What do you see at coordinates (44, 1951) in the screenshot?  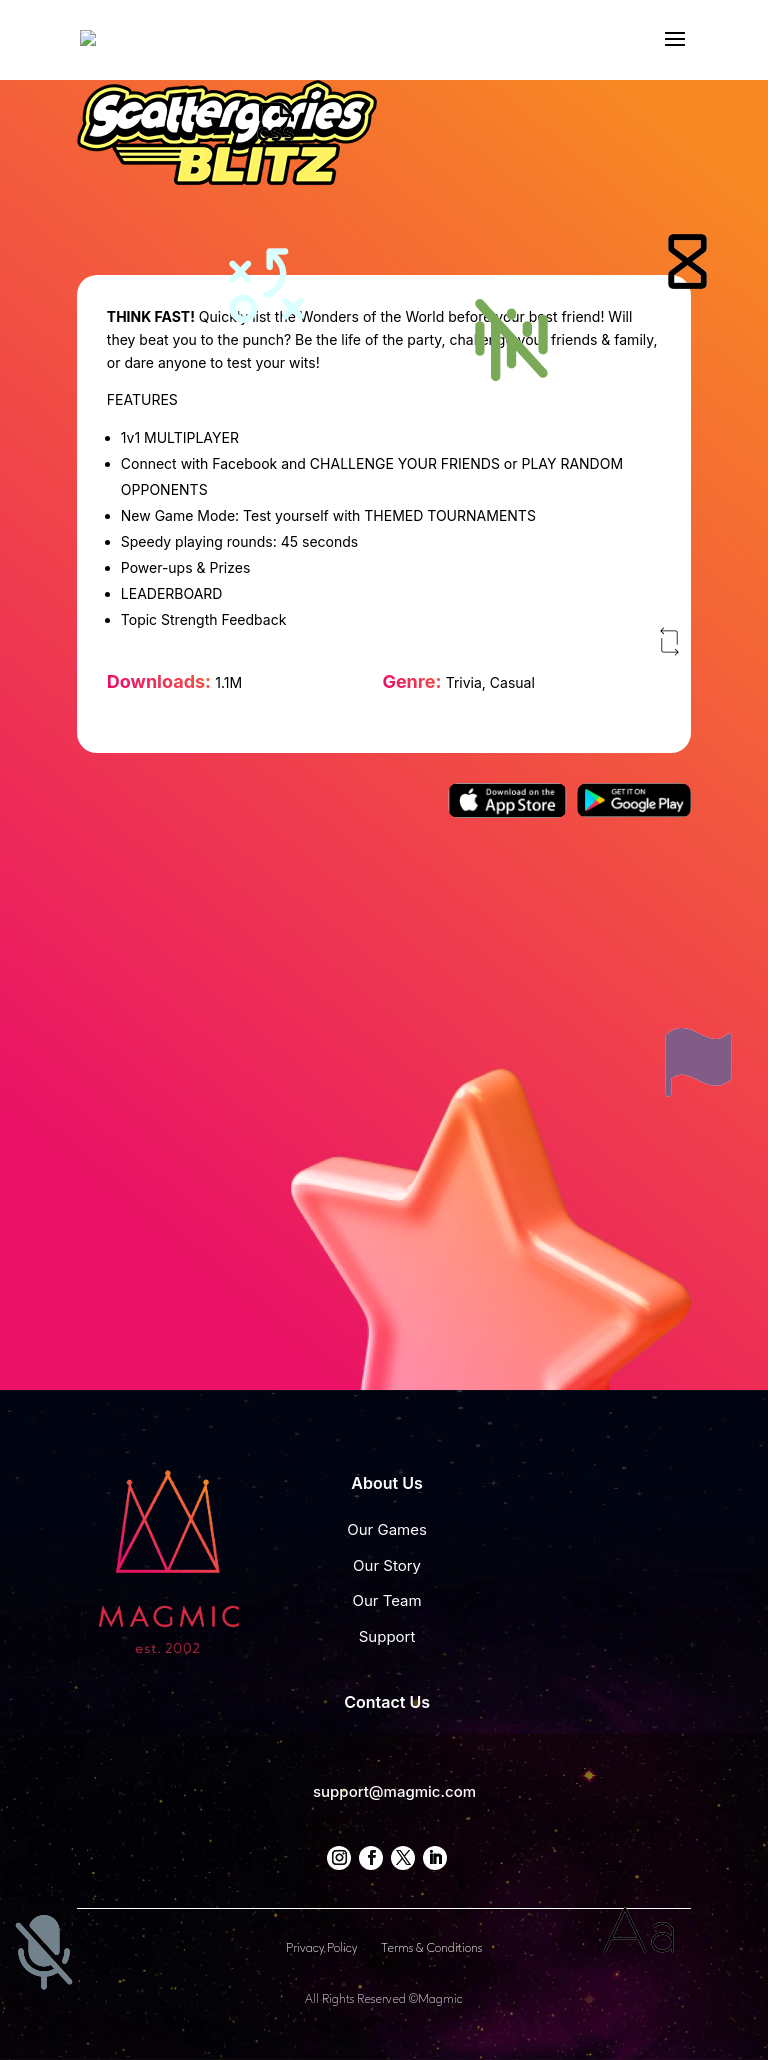 I see `mute your microphone` at bounding box center [44, 1951].